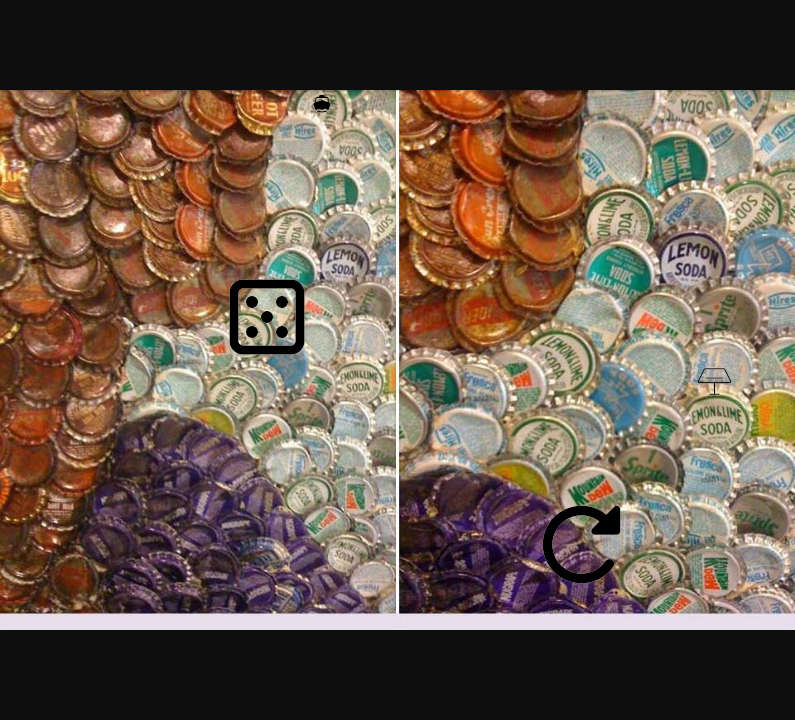 The height and width of the screenshot is (720, 795). What do you see at coordinates (322, 104) in the screenshot?
I see `access boat or ferry services` at bounding box center [322, 104].